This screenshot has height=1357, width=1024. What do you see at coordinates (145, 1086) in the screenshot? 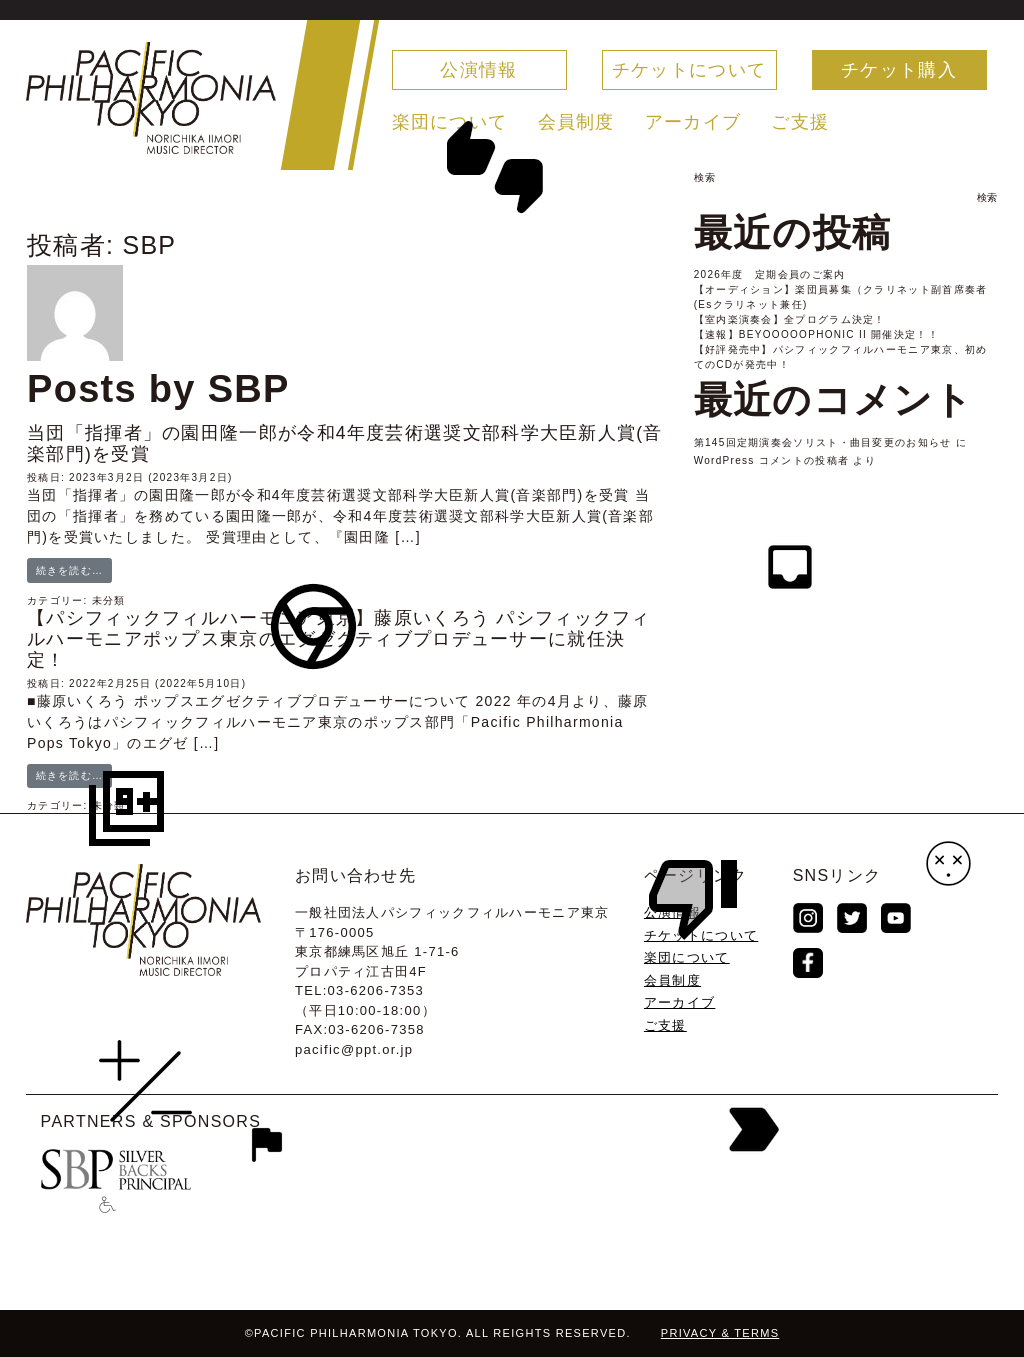
I see `toggle between adding and subtracting values` at bounding box center [145, 1086].